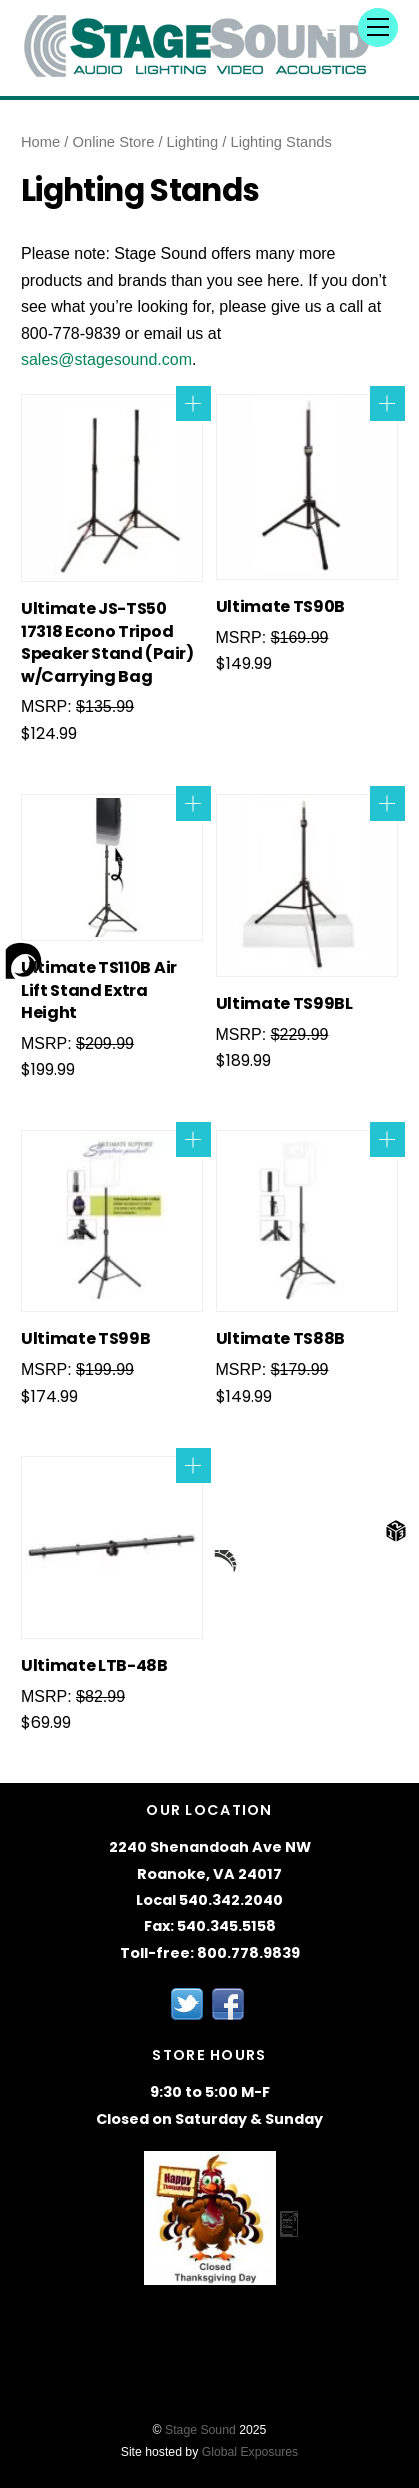 This screenshot has width=419, height=2488. Describe the element at coordinates (289, 2224) in the screenshot. I see `access vending machine or automated purchase options` at that location.